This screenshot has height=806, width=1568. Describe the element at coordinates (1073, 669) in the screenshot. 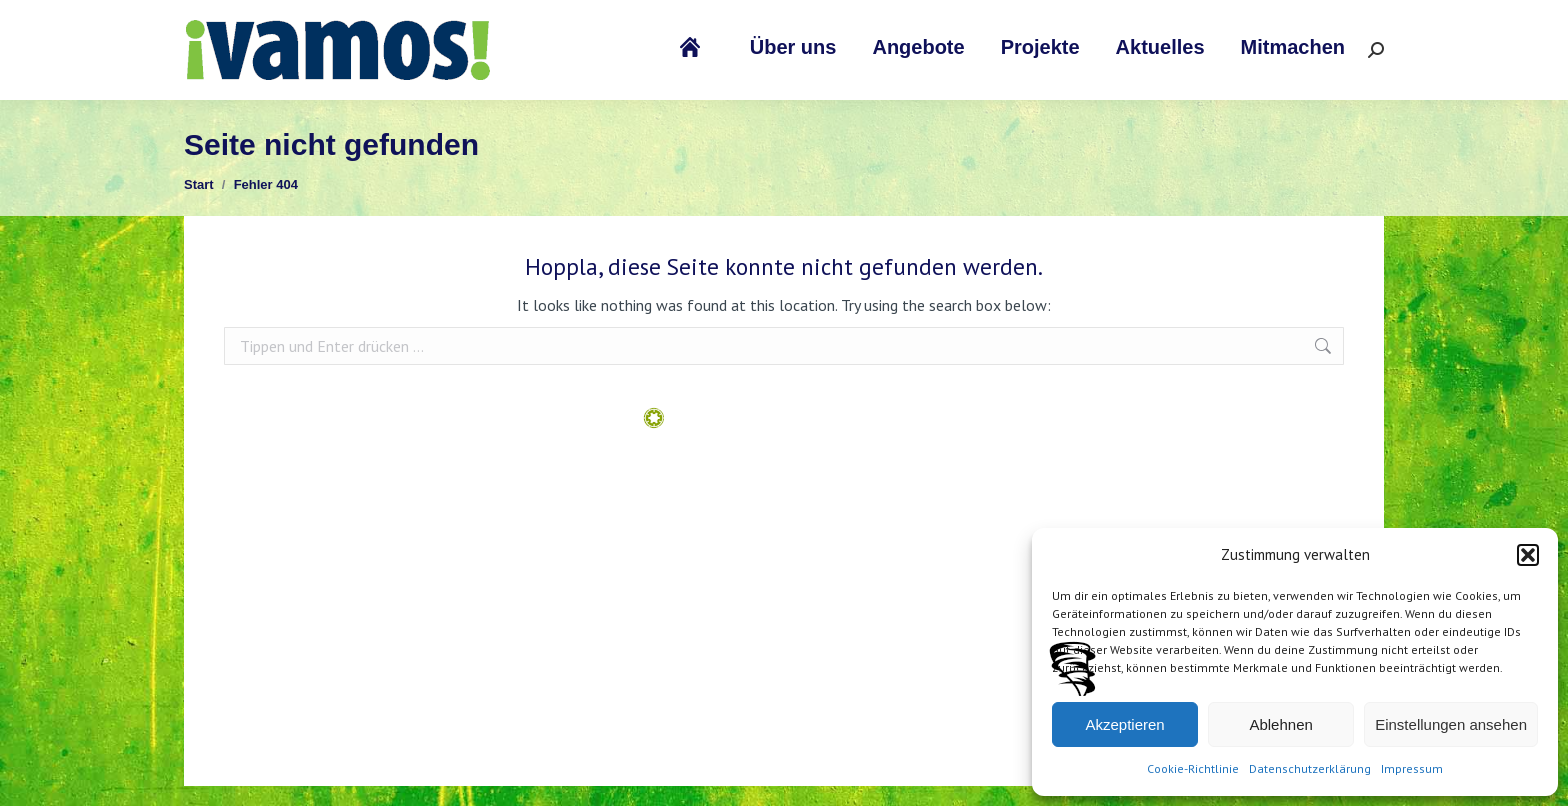

I see `indicates severe weather alert or tornado warning` at that location.